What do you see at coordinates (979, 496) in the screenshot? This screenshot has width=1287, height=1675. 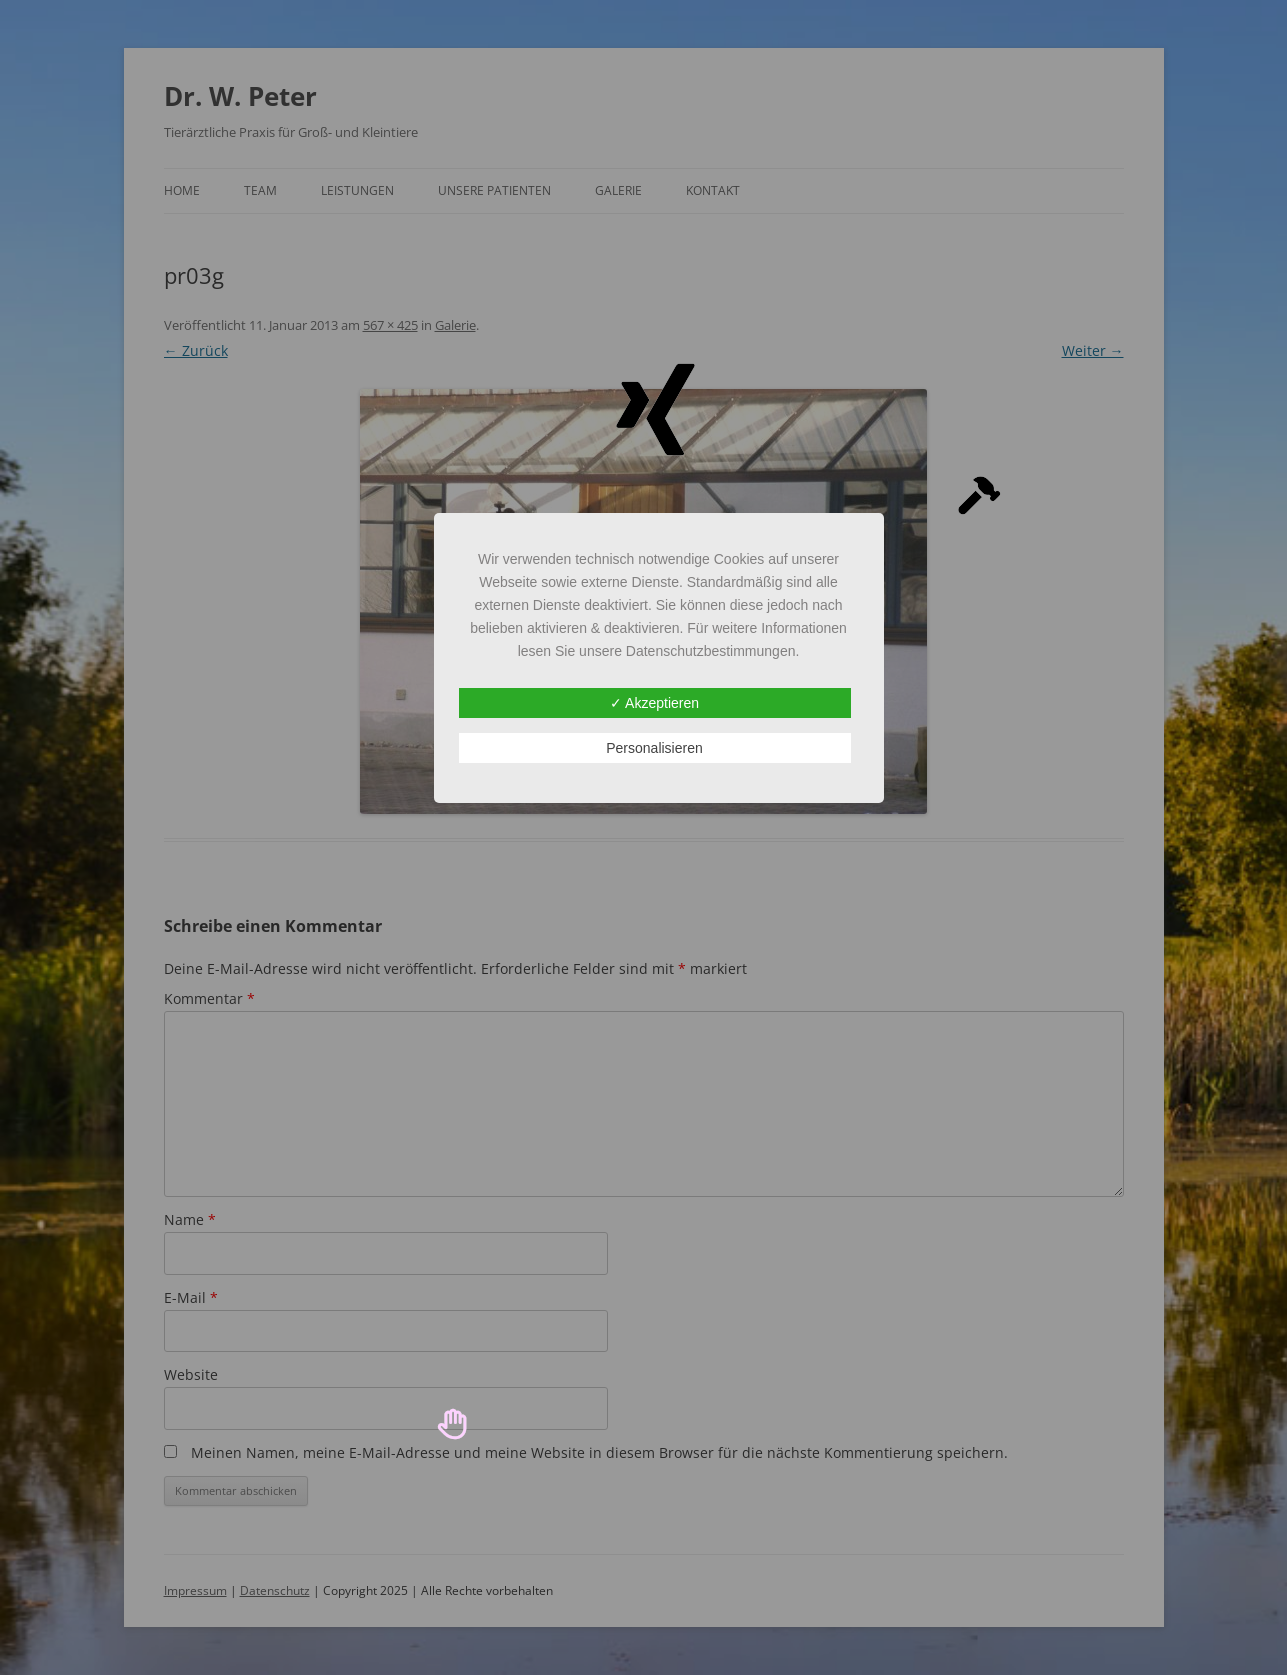 I see `access tools or settings` at bounding box center [979, 496].